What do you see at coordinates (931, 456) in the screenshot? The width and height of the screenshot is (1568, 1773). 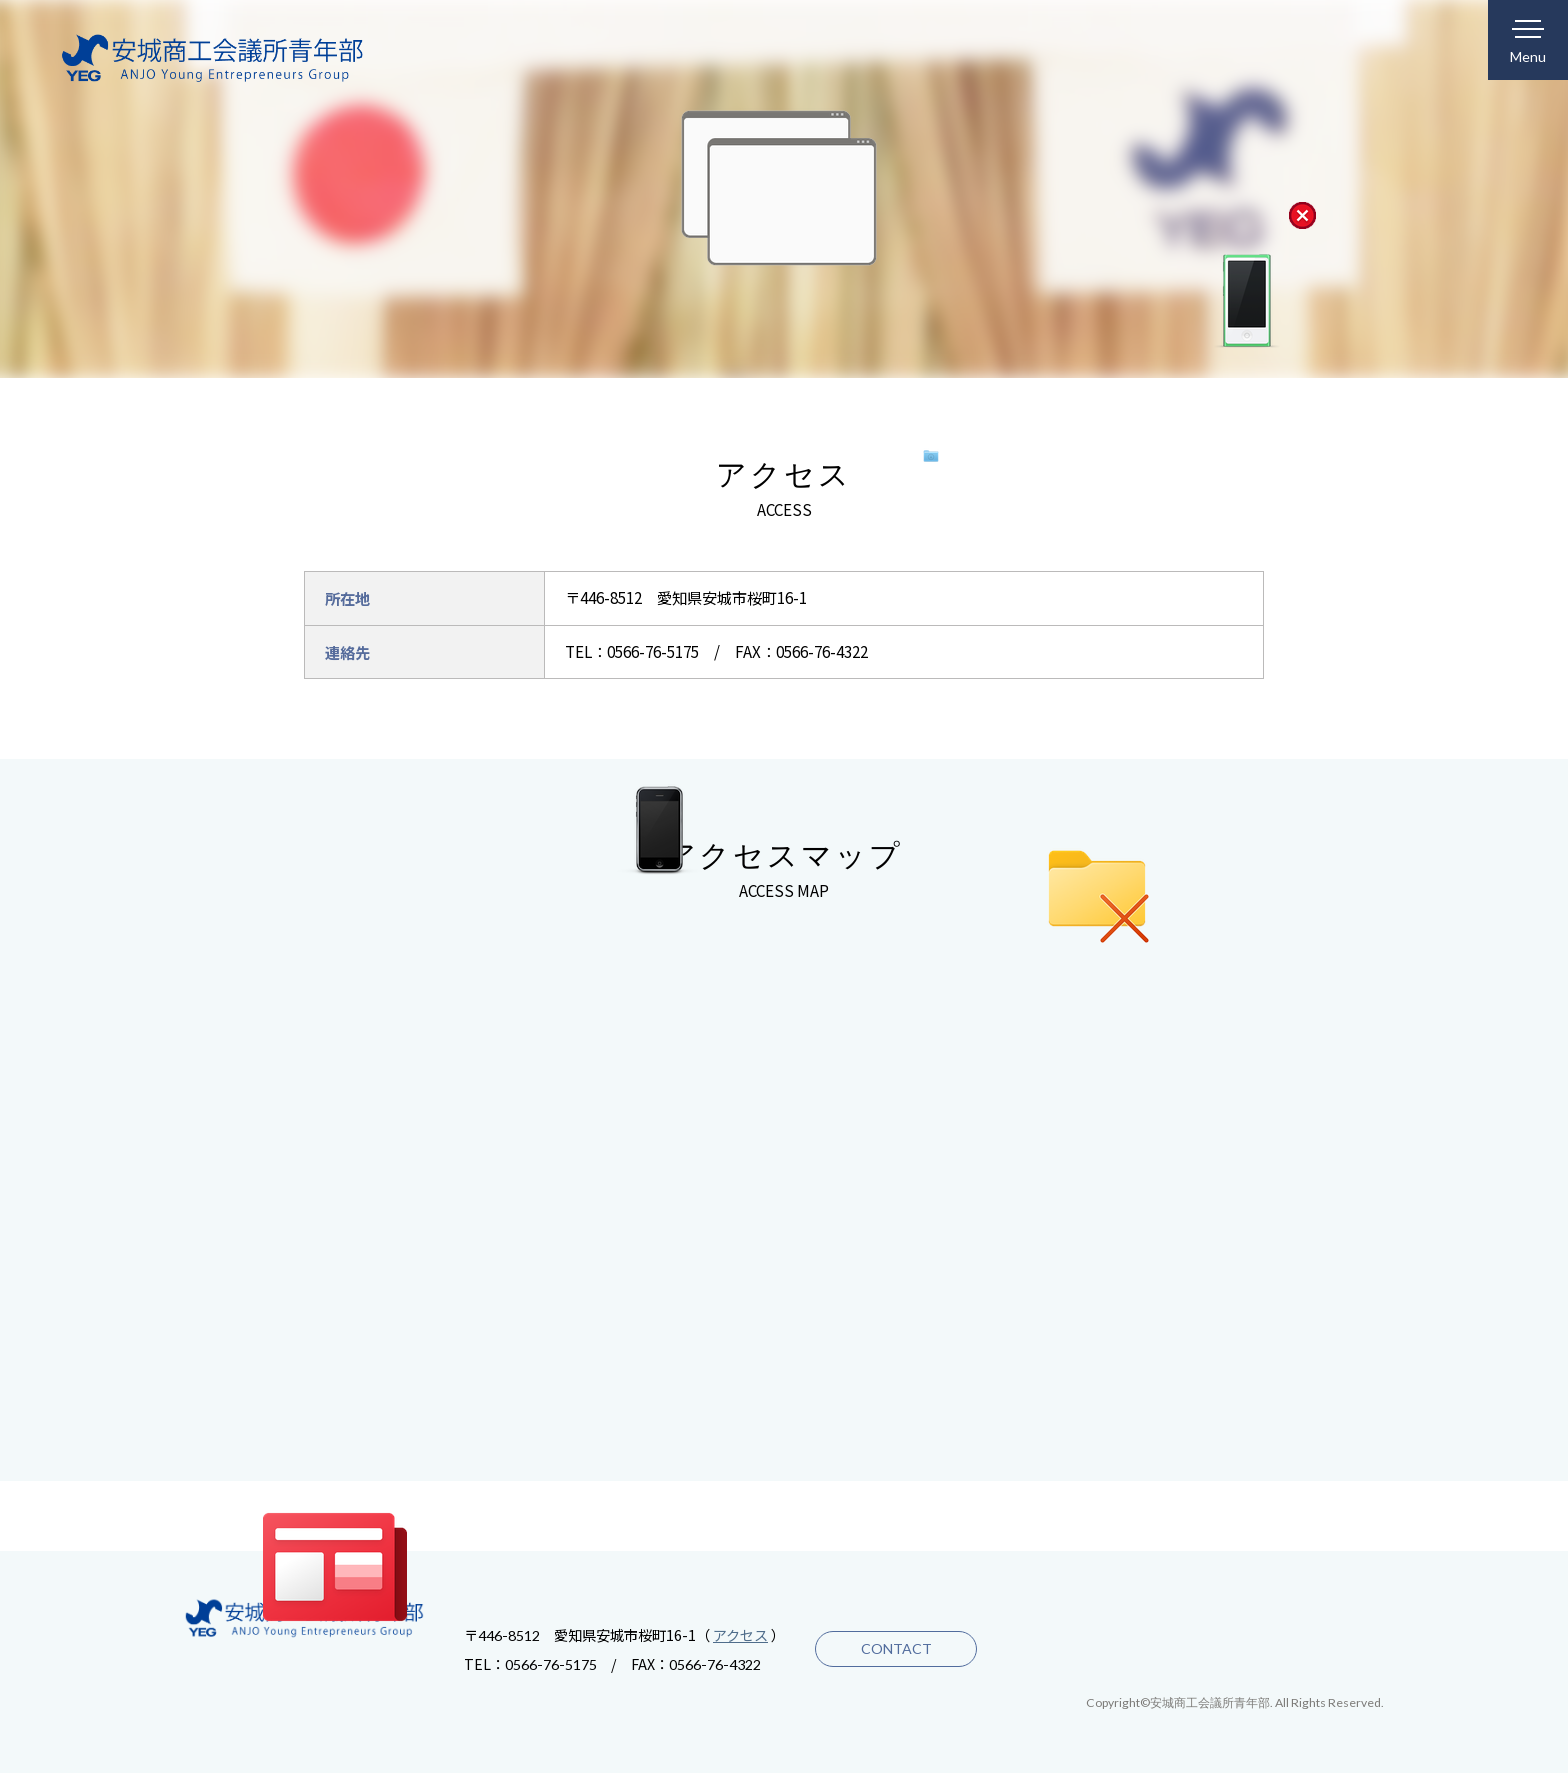 I see `open downloads folder` at bounding box center [931, 456].